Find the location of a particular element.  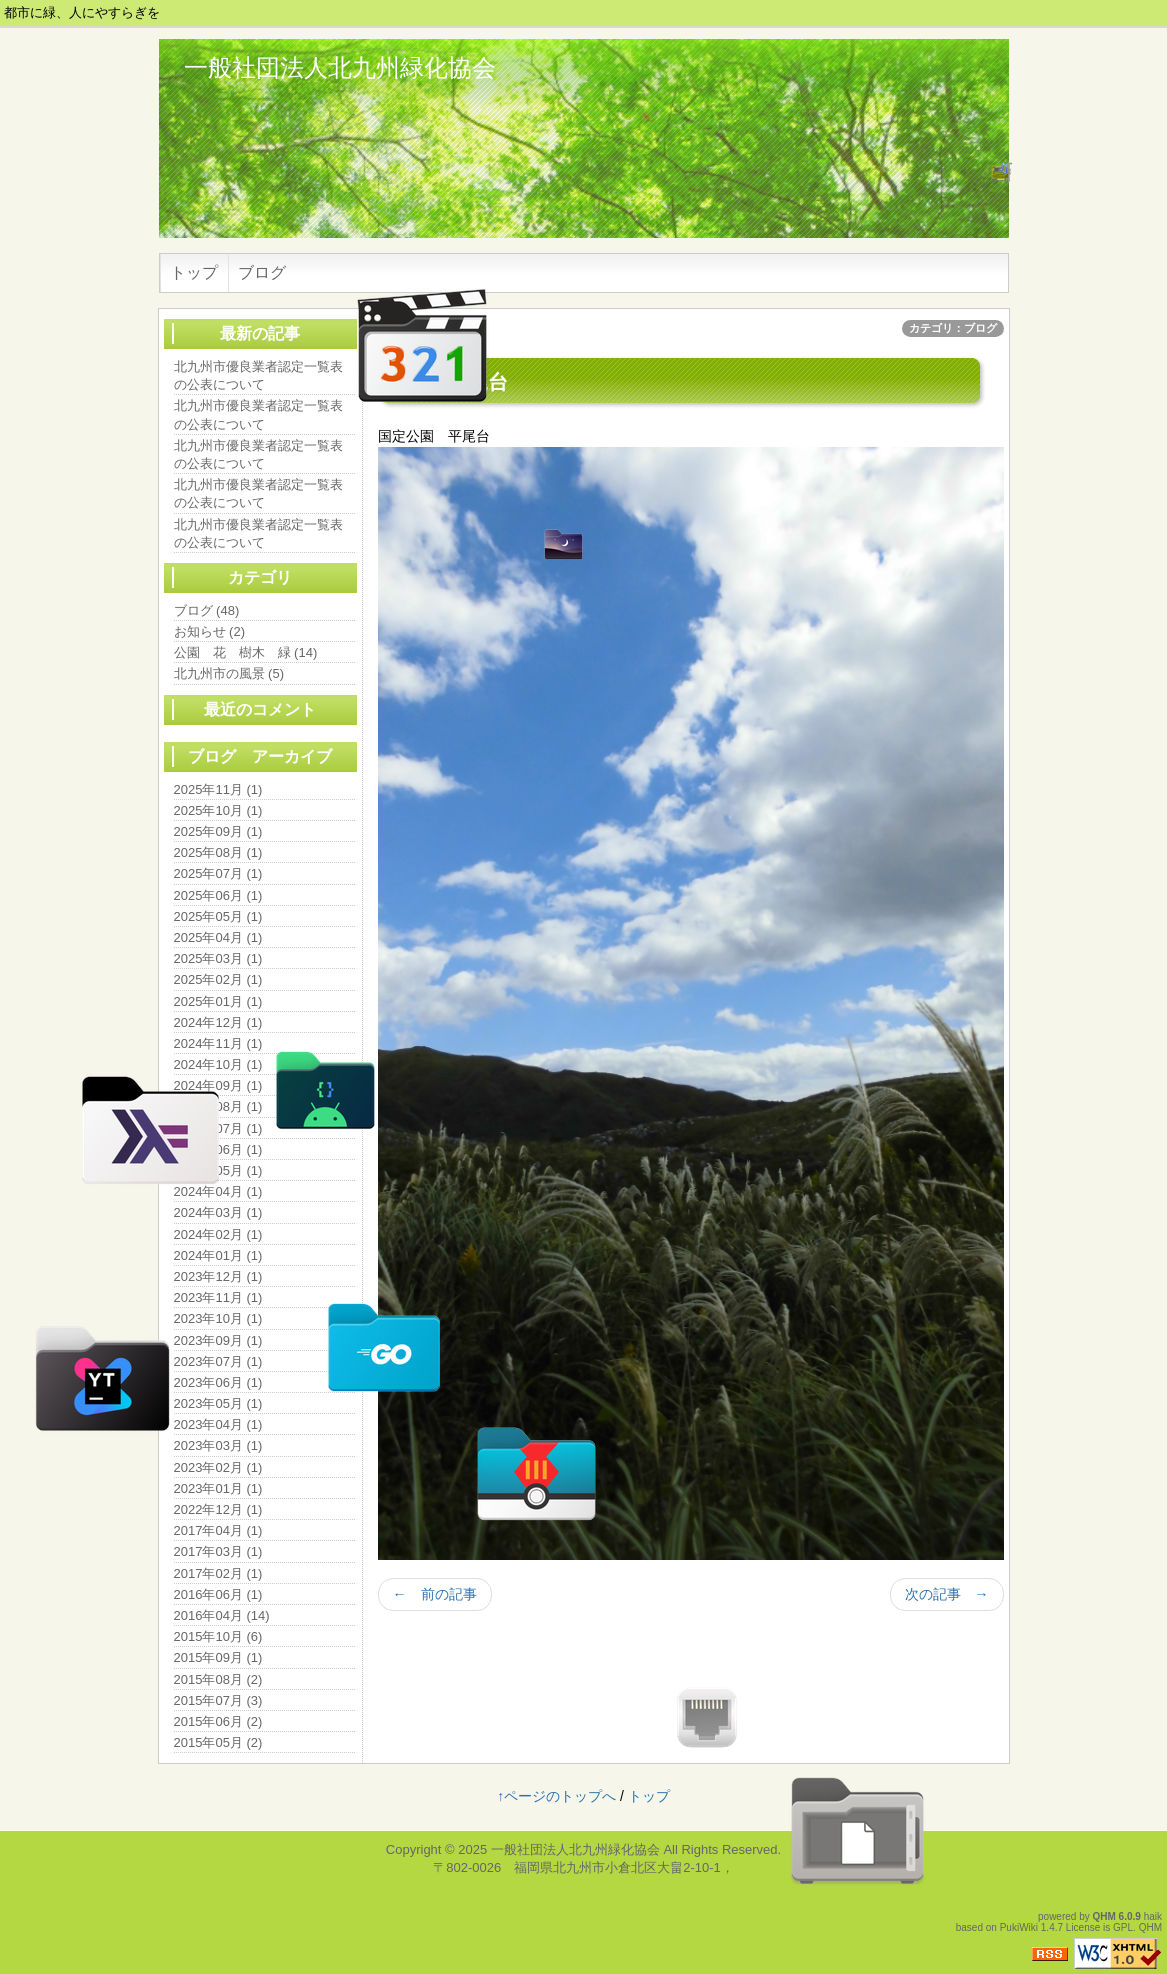

open folder containing Go language projects is located at coordinates (383, 1350).